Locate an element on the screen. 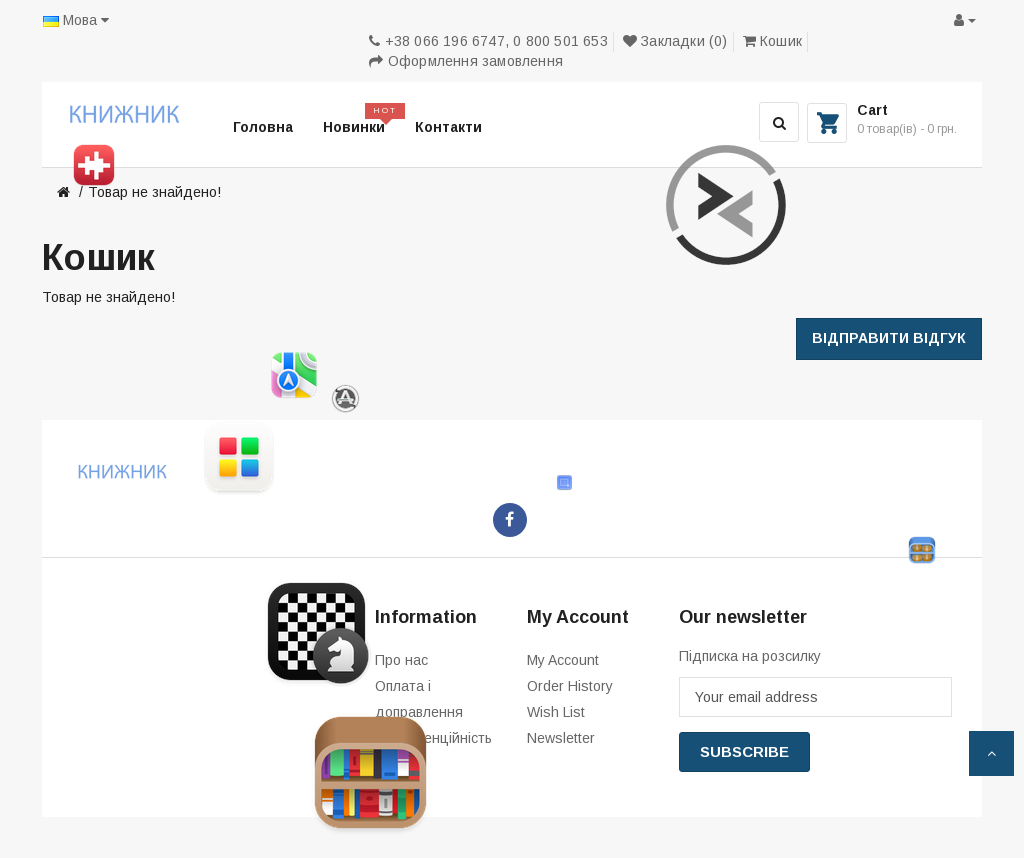  open Apple Maps application is located at coordinates (294, 375).